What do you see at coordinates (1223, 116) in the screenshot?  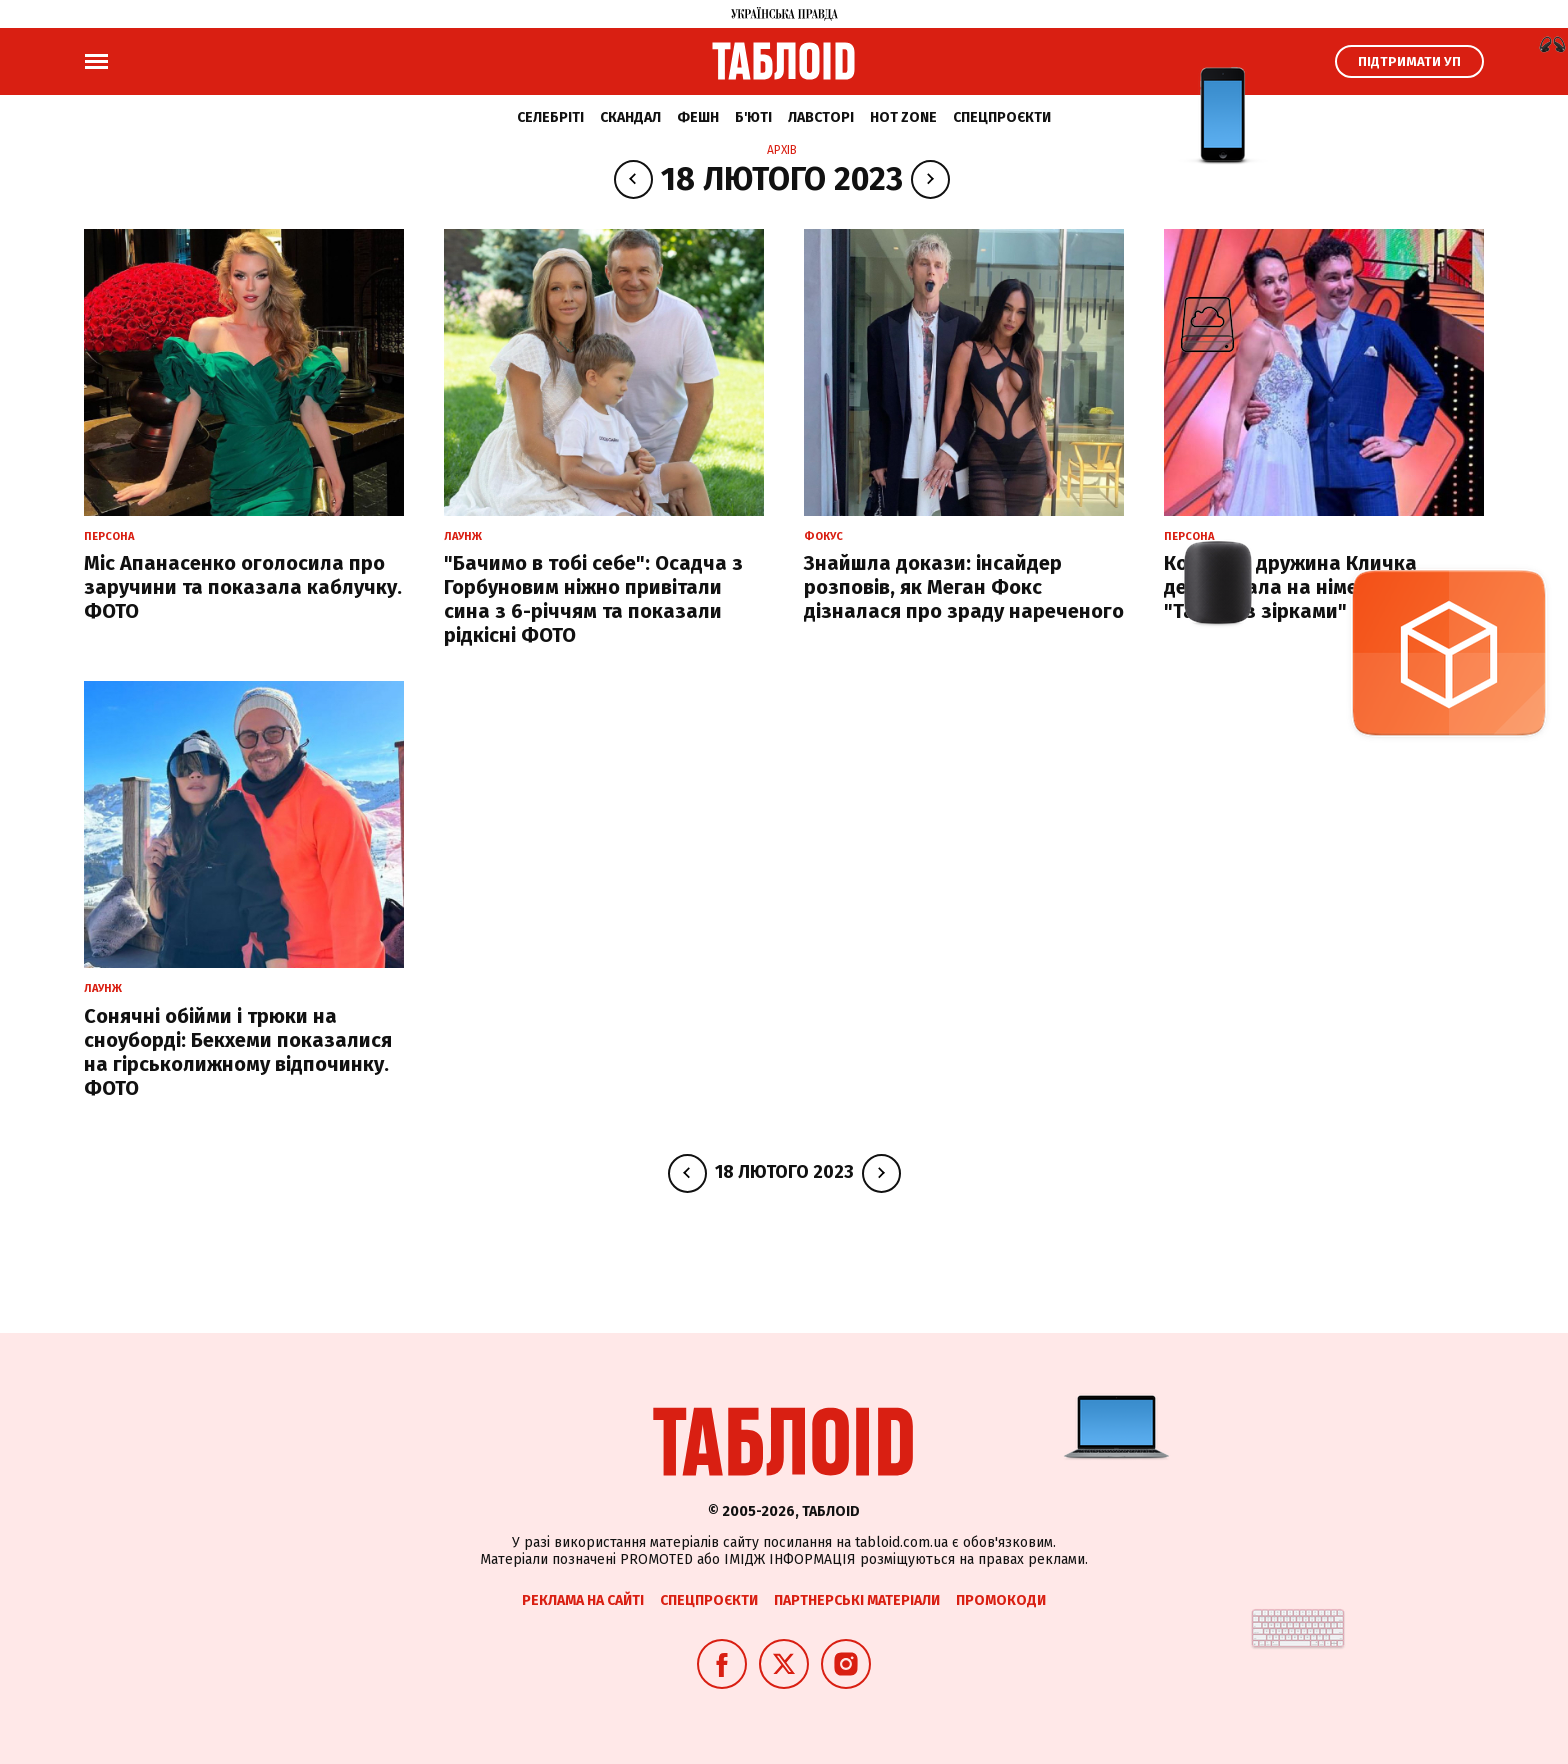 I see `iPod Touch device connected to your computer` at bounding box center [1223, 116].